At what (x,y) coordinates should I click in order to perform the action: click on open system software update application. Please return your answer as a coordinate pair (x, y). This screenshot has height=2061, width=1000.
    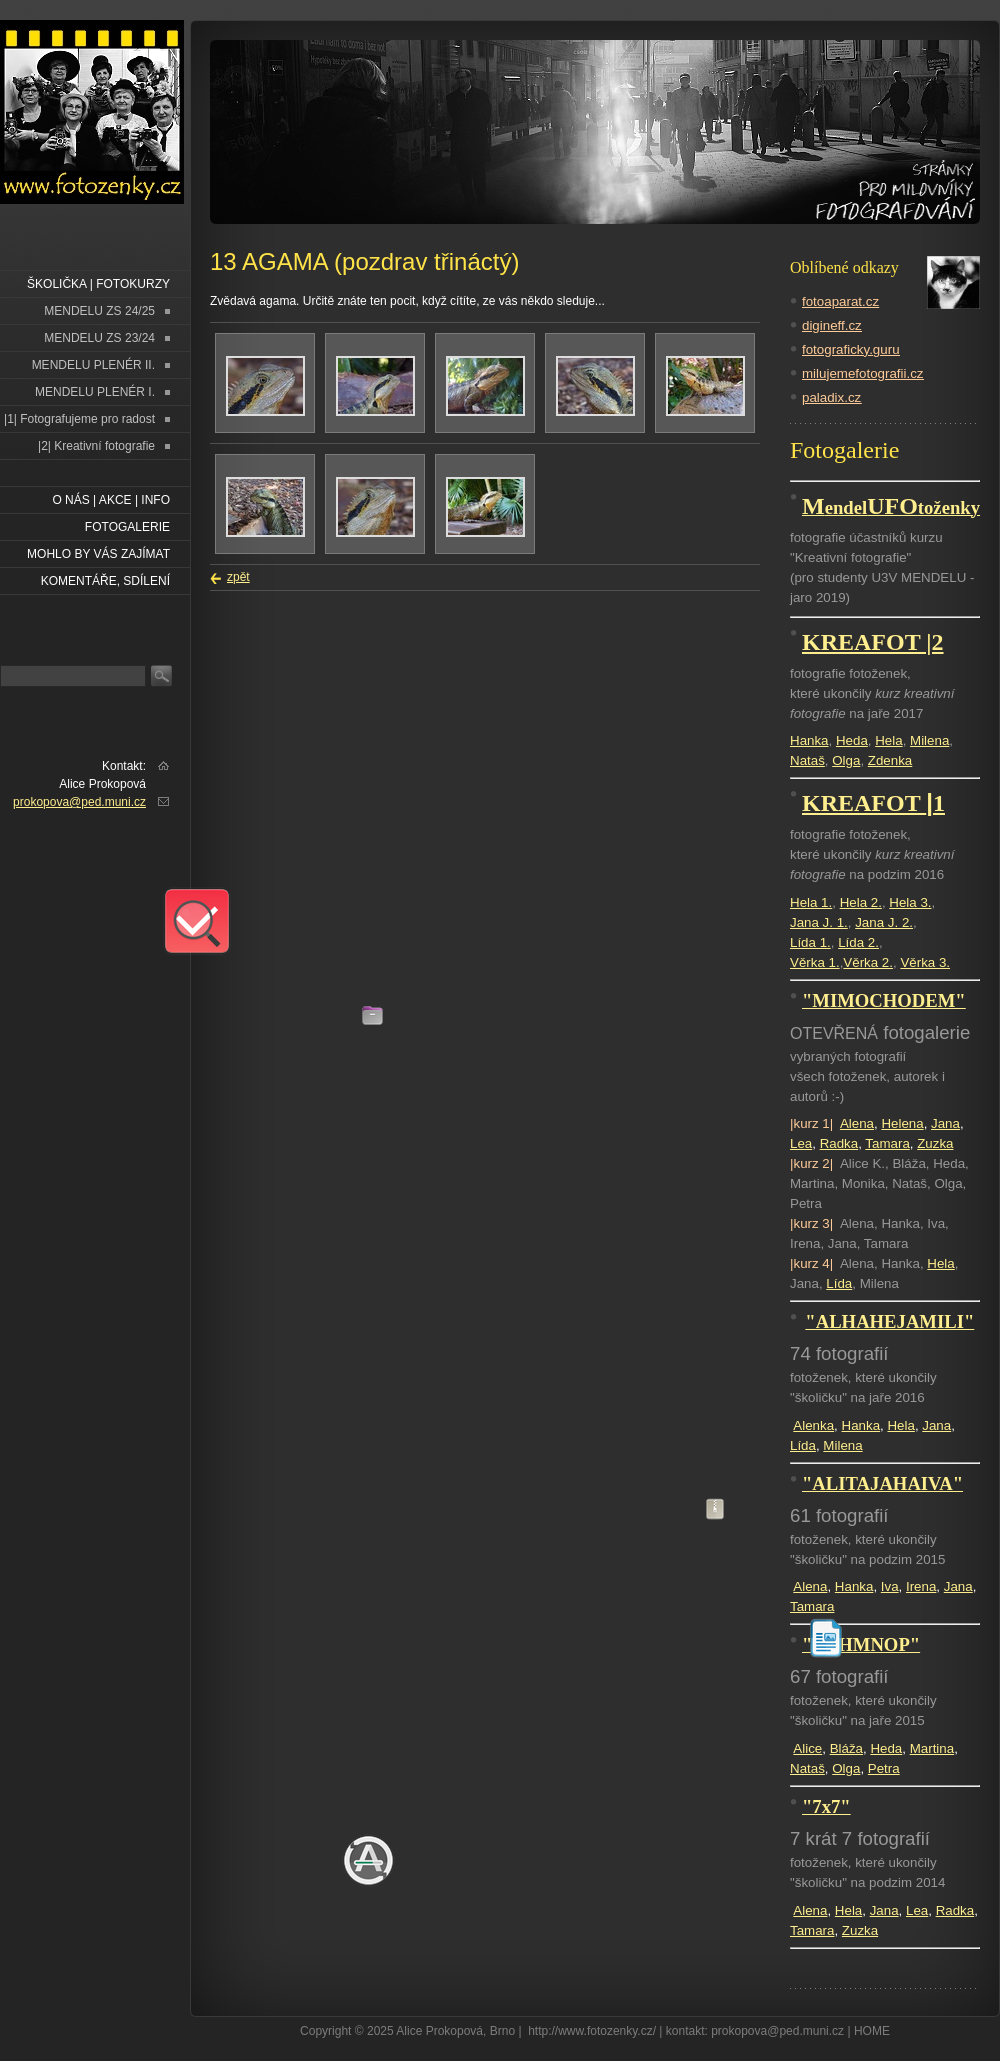
    Looking at the image, I should click on (368, 1860).